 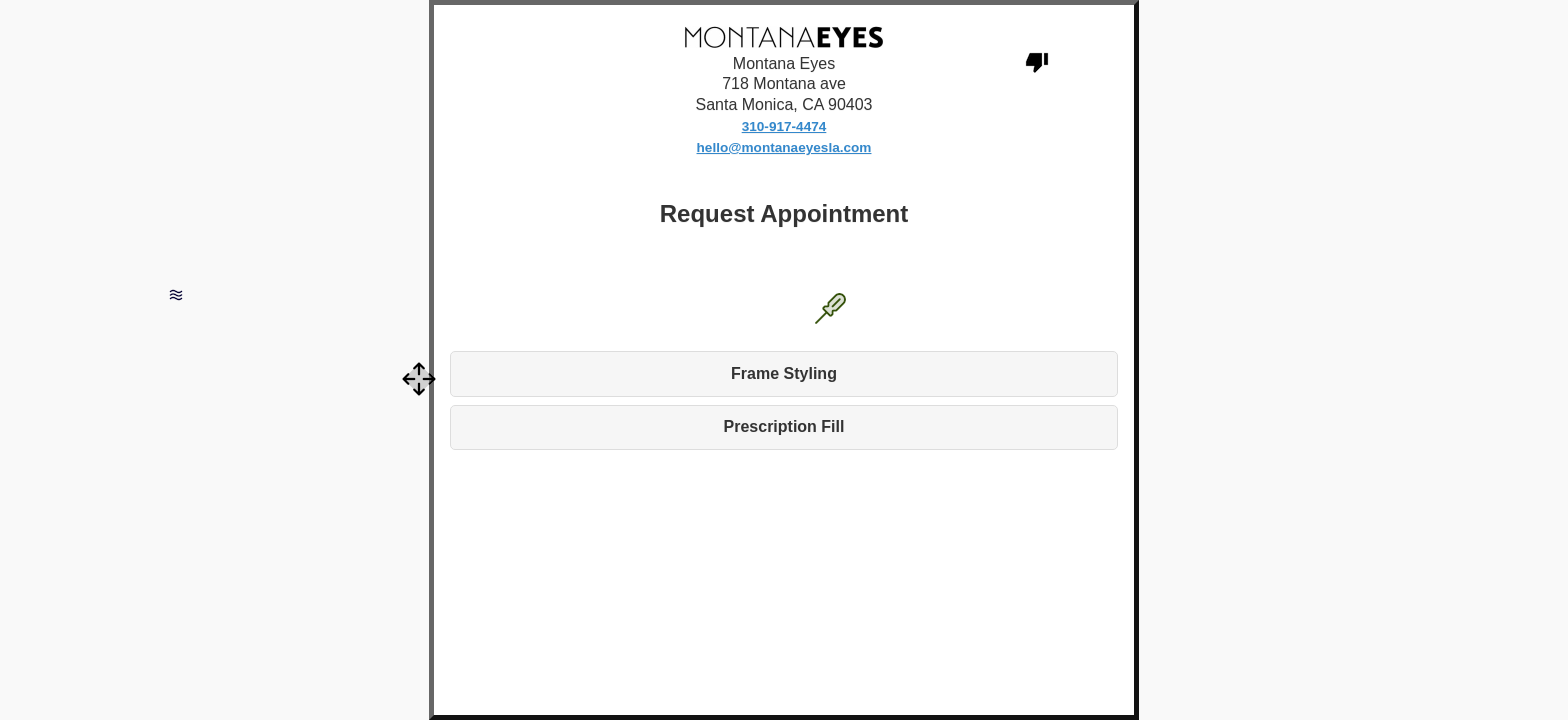 What do you see at coordinates (419, 379) in the screenshot?
I see `expand content in all directions` at bounding box center [419, 379].